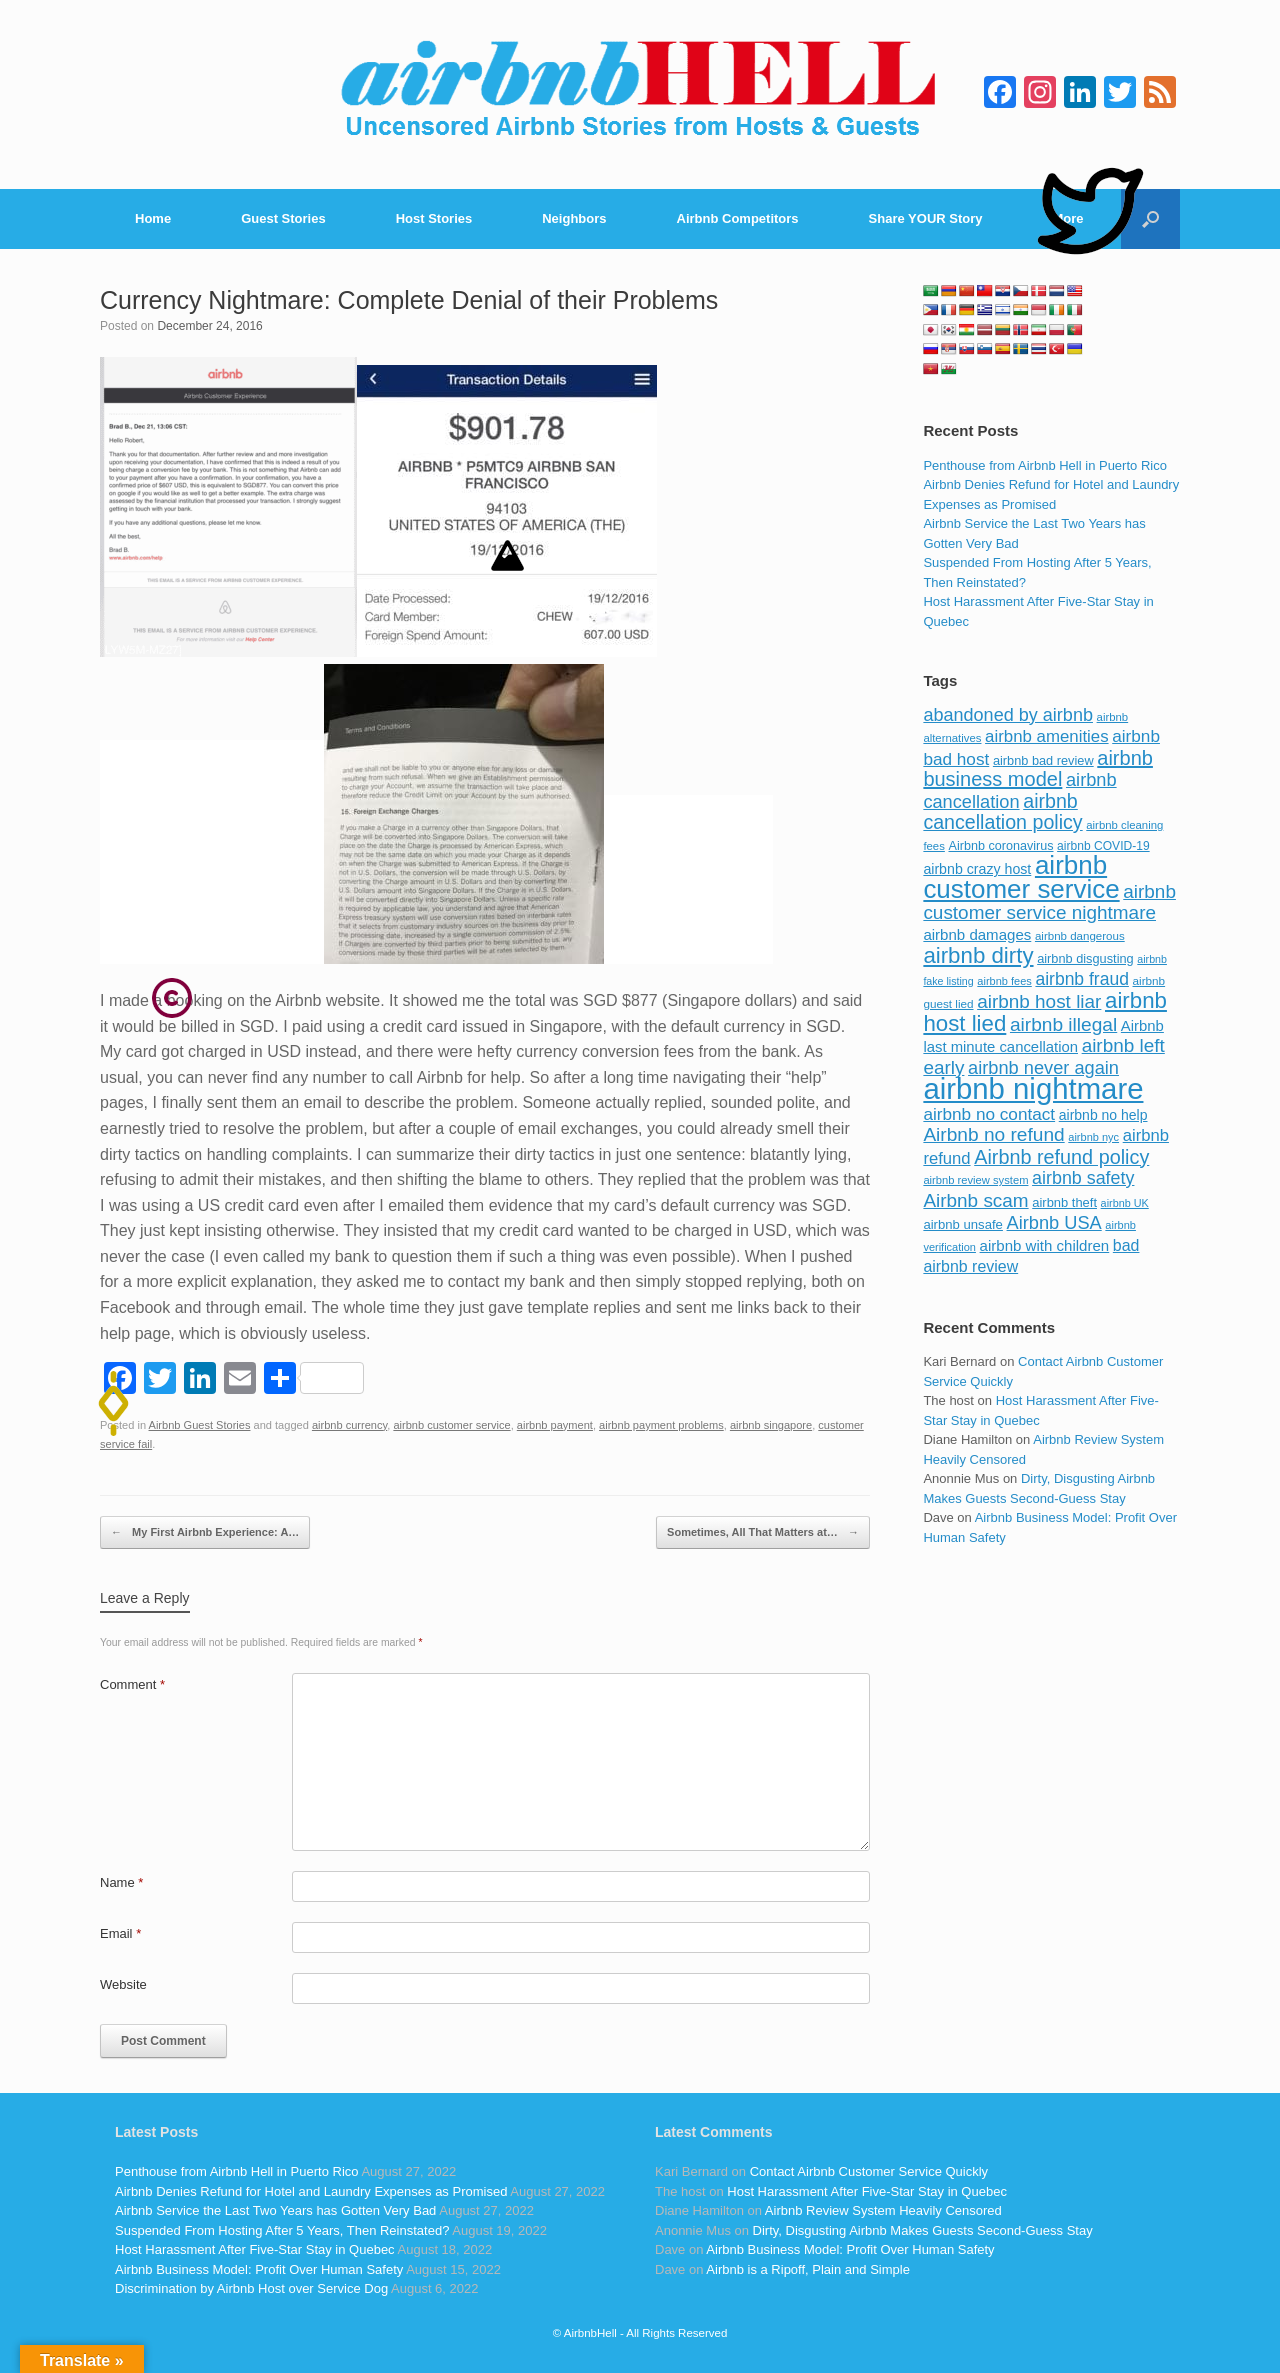  Describe the element at coordinates (172, 998) in the screenshot. I see `indicates copyrighted content` at that location.